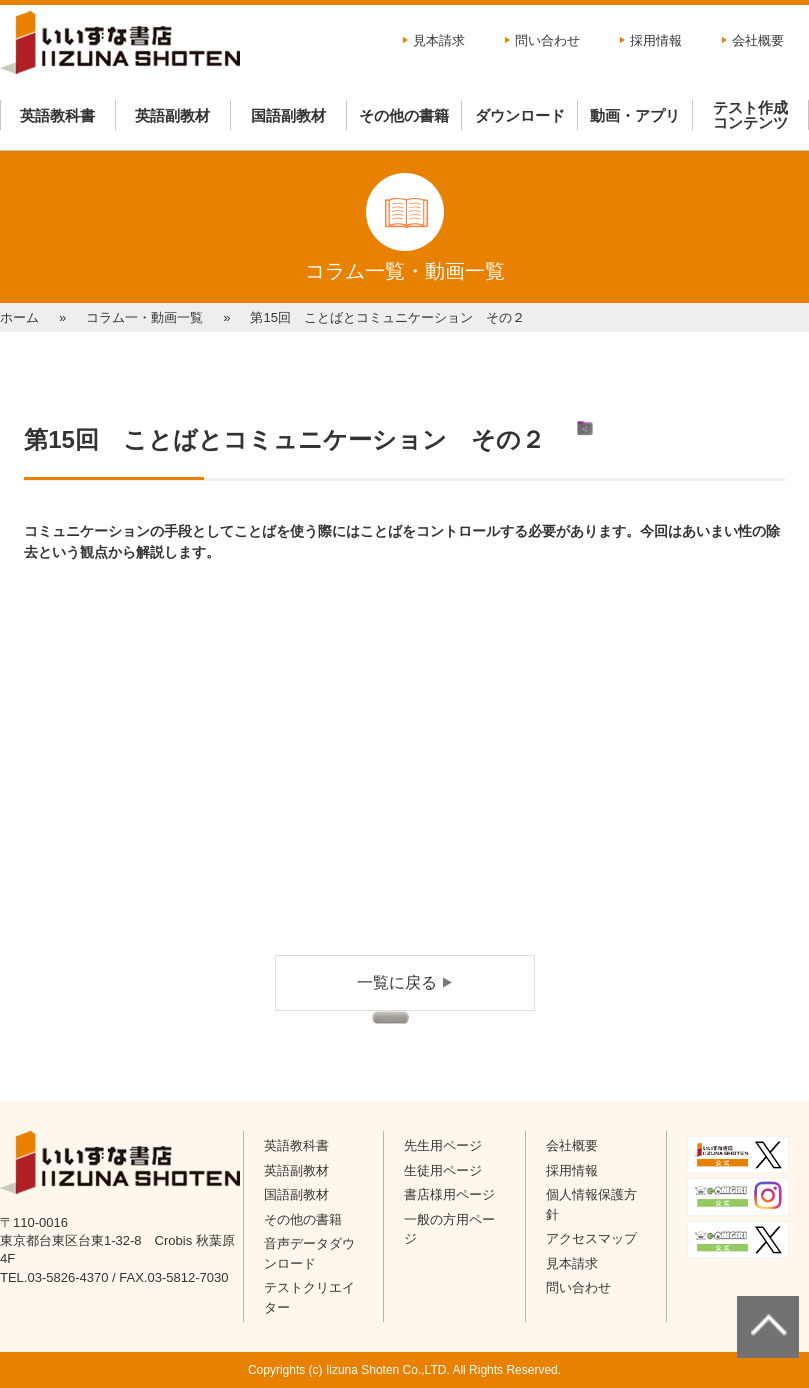  I want to click on bluetooth speaker device detected, so click(390, 1017).